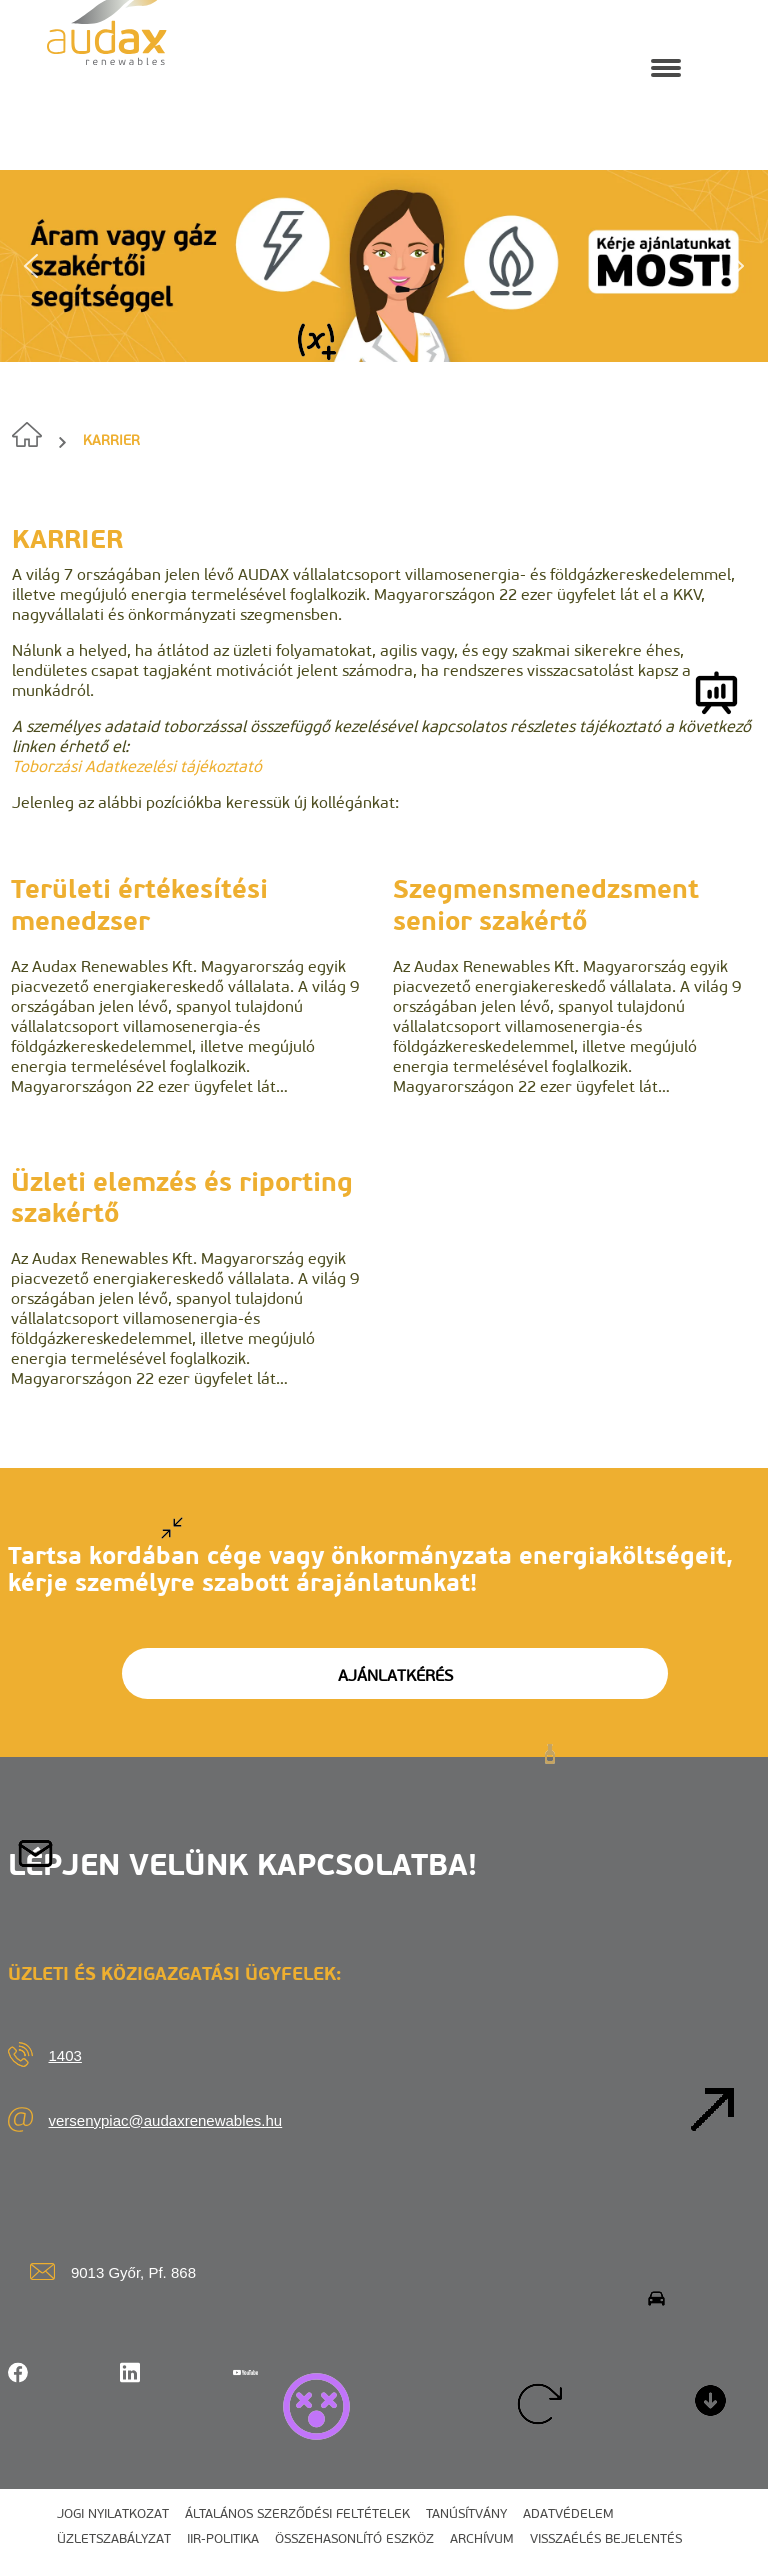  Describe the element at coordinates (316, 2406) in the screenshot. I see `indicates a confused or overwhelmed state` at that location.